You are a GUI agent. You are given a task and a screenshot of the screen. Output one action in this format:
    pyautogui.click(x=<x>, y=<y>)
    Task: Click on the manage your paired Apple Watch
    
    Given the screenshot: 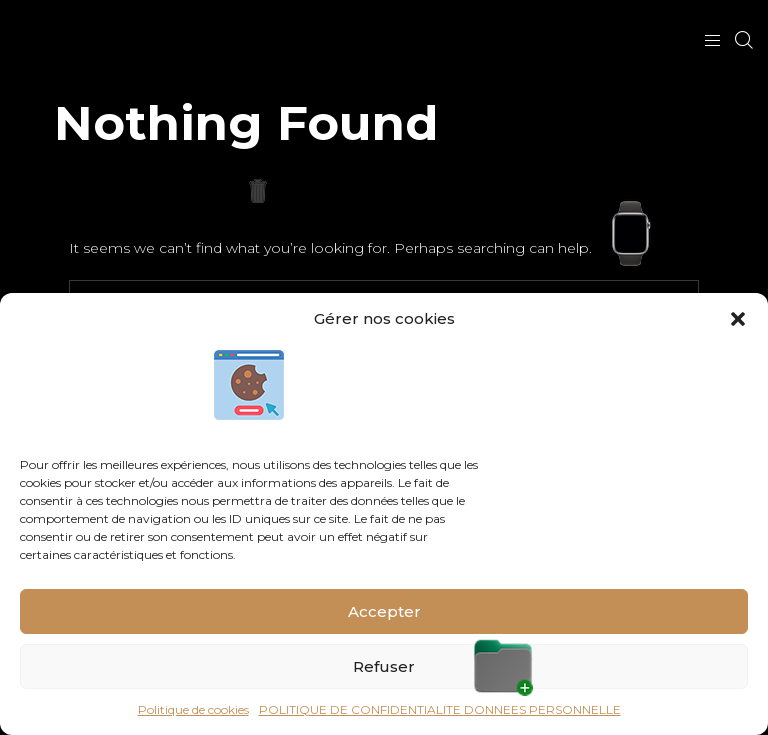 What is the action you would take?
    pyautogui.click(x=630, y=233)
    